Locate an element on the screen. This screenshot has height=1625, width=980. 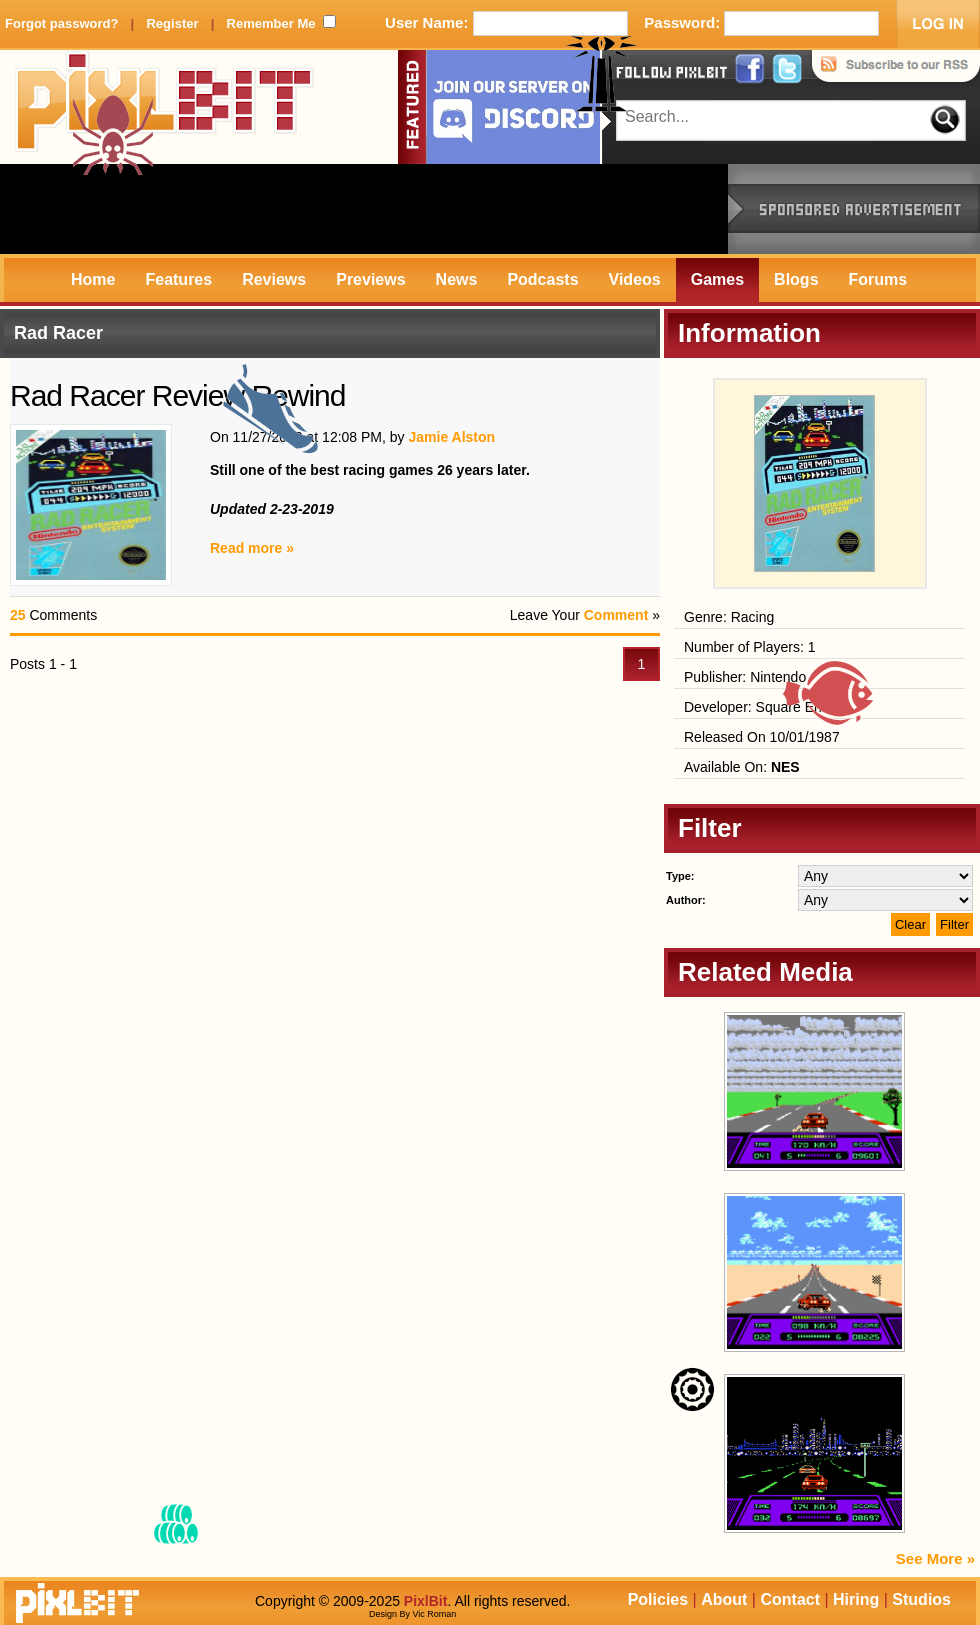
access wine cellar or barrel storage inventory is located at coordinates (176, 1524).